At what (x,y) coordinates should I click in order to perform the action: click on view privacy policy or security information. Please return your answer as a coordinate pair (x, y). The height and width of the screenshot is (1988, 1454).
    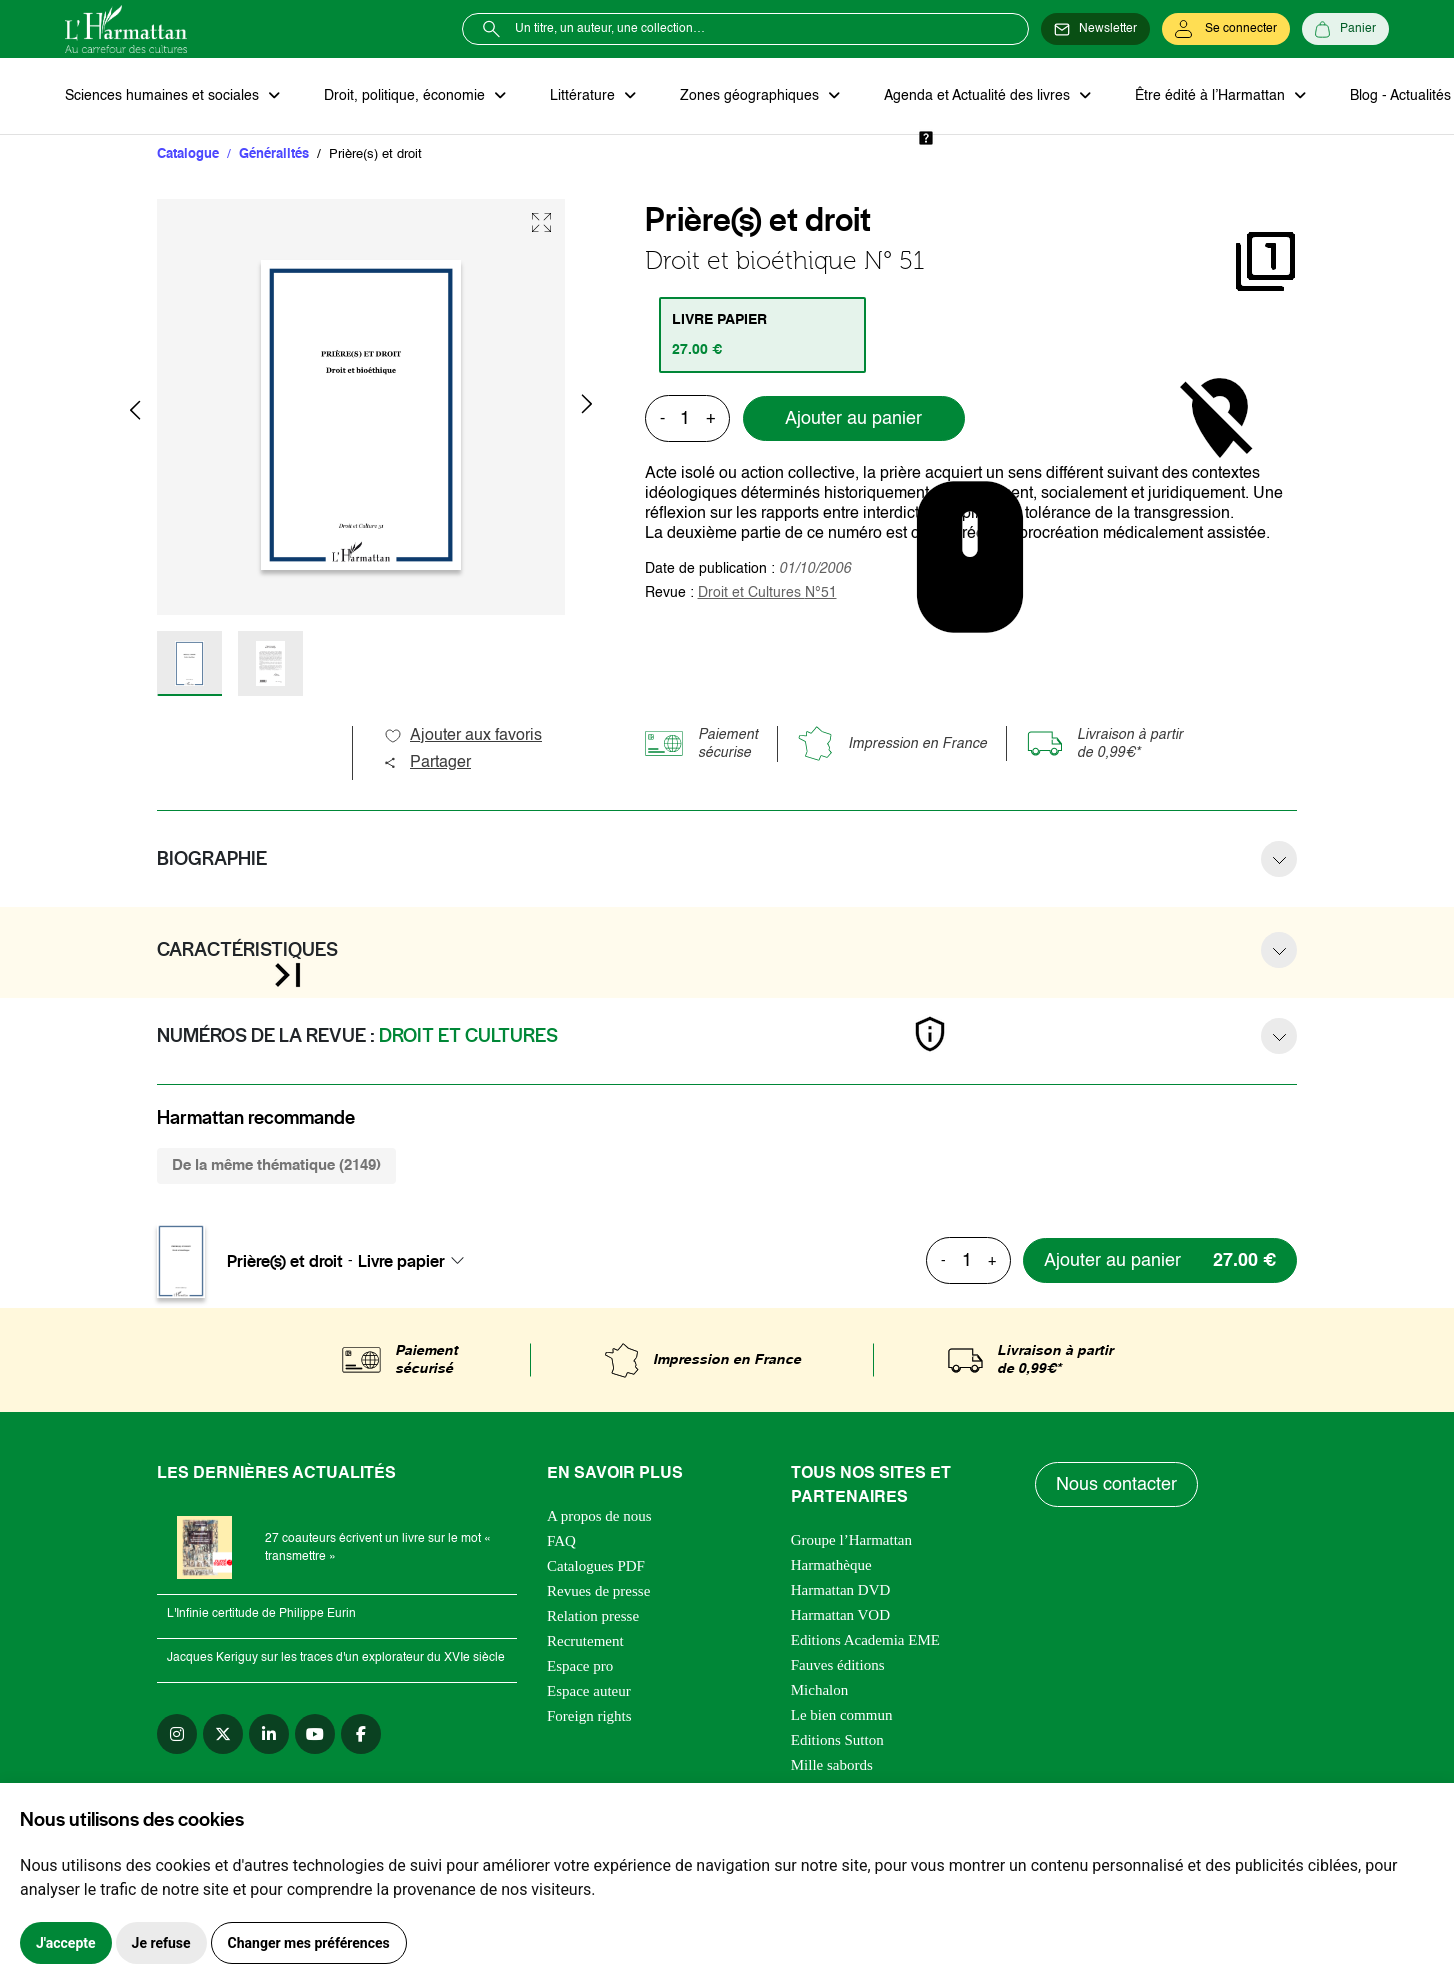
    Looking at the image, I should click on (930, 1034).